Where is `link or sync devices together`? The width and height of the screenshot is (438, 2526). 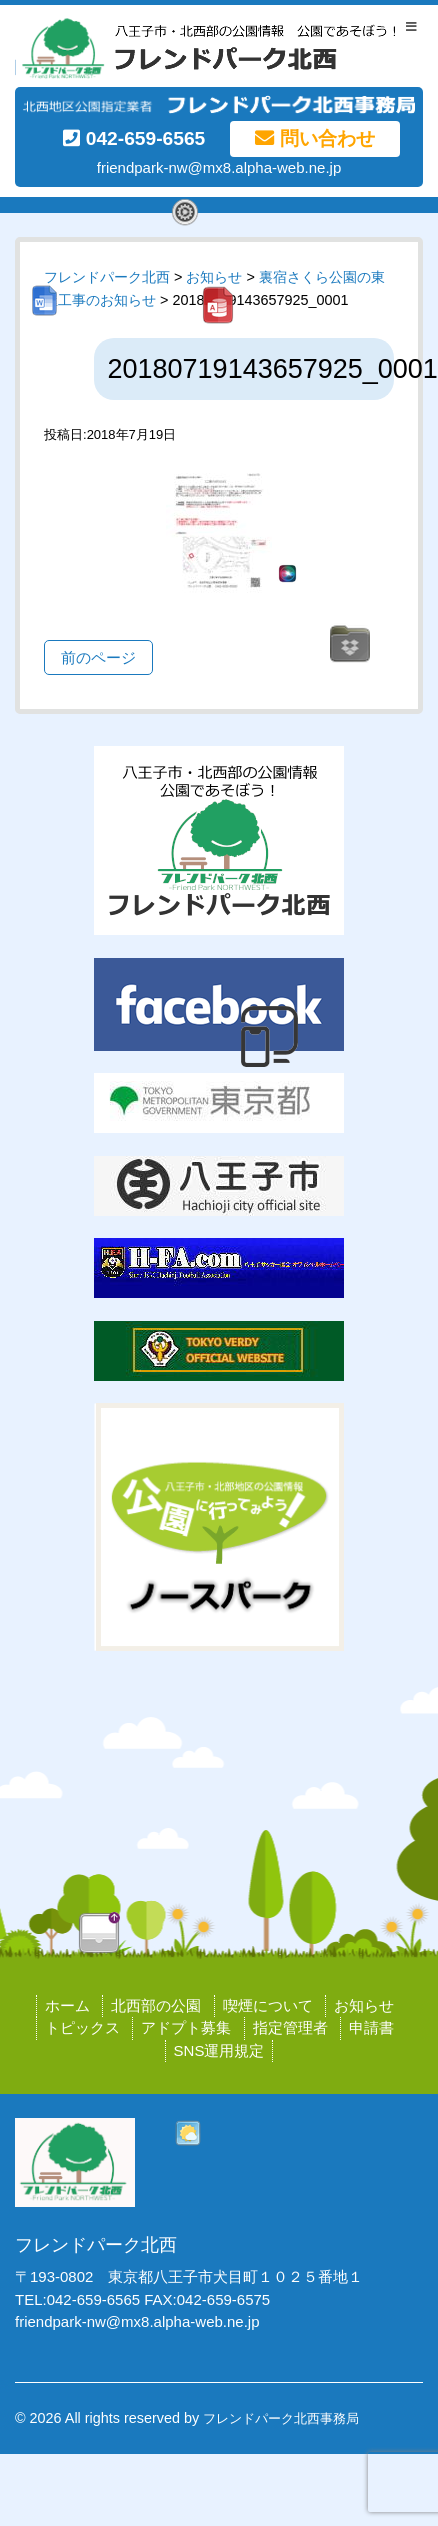
link or sync devices together is located at coordinates (269, 1034).